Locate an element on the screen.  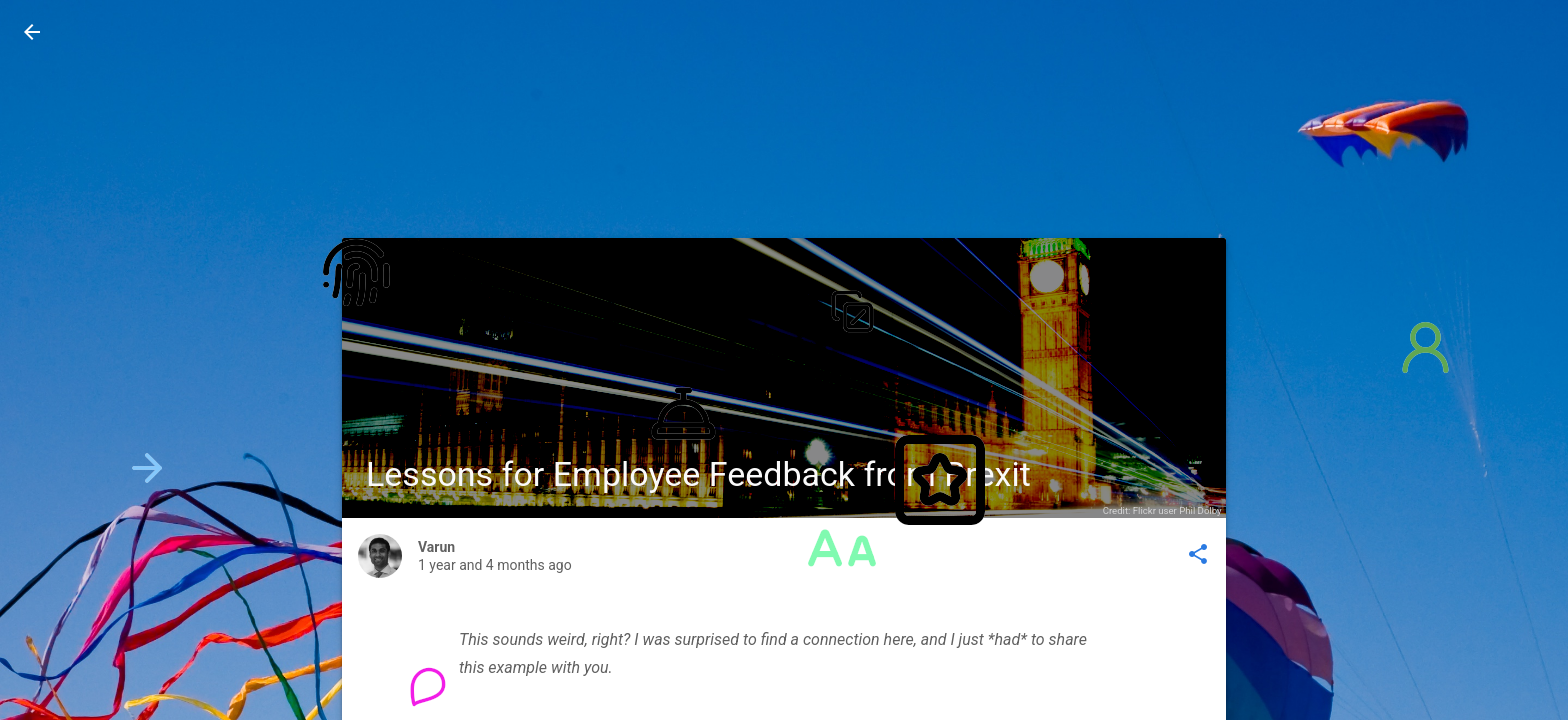
copy action is disabled or unavailable is located at coordinates (852, 311).